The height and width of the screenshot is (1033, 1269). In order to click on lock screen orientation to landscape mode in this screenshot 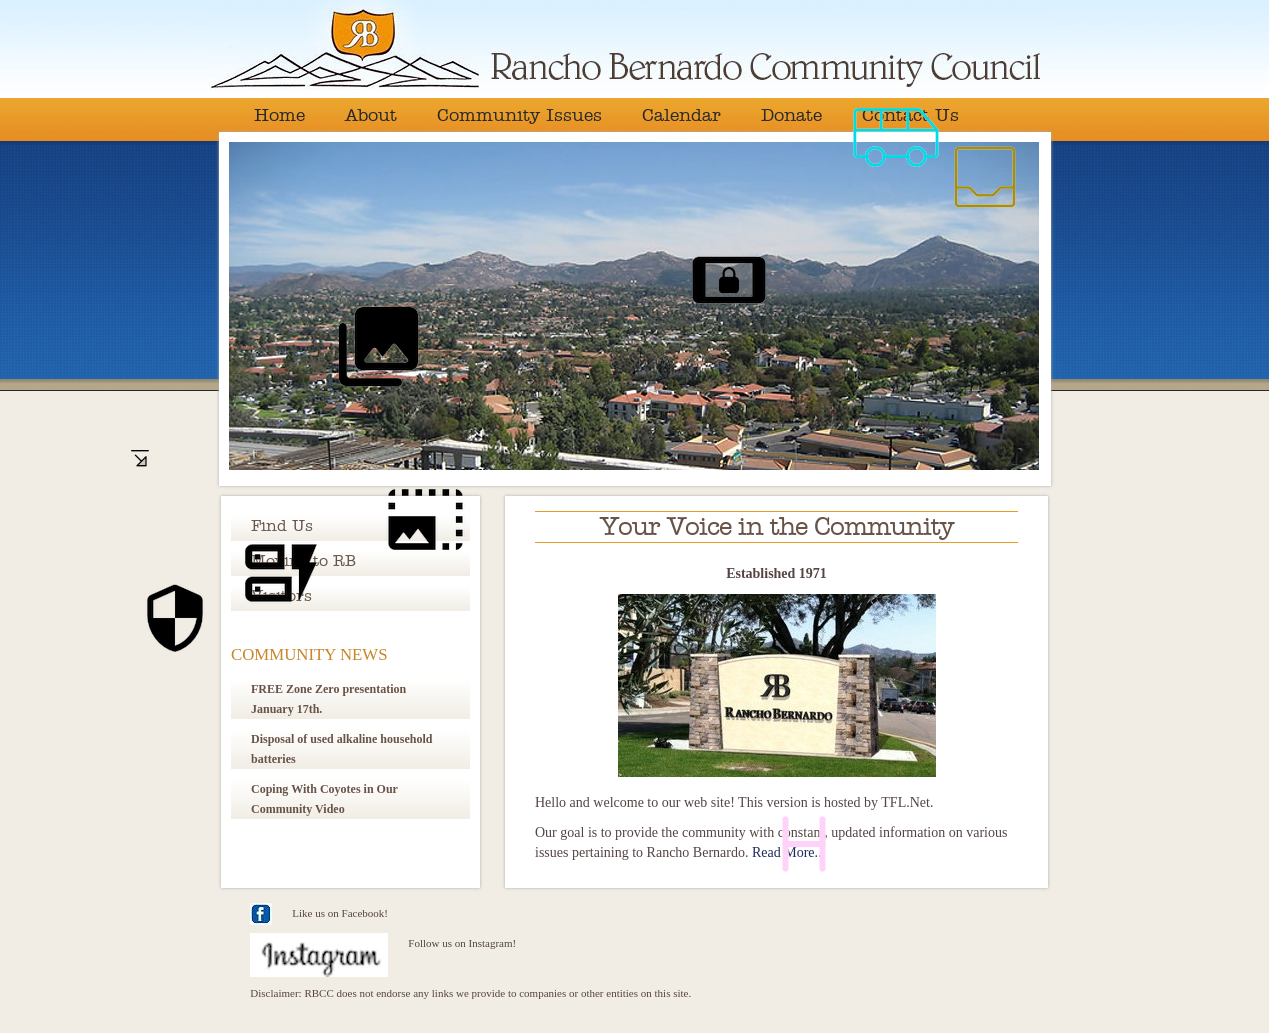, I will do `click(729, 280)`.